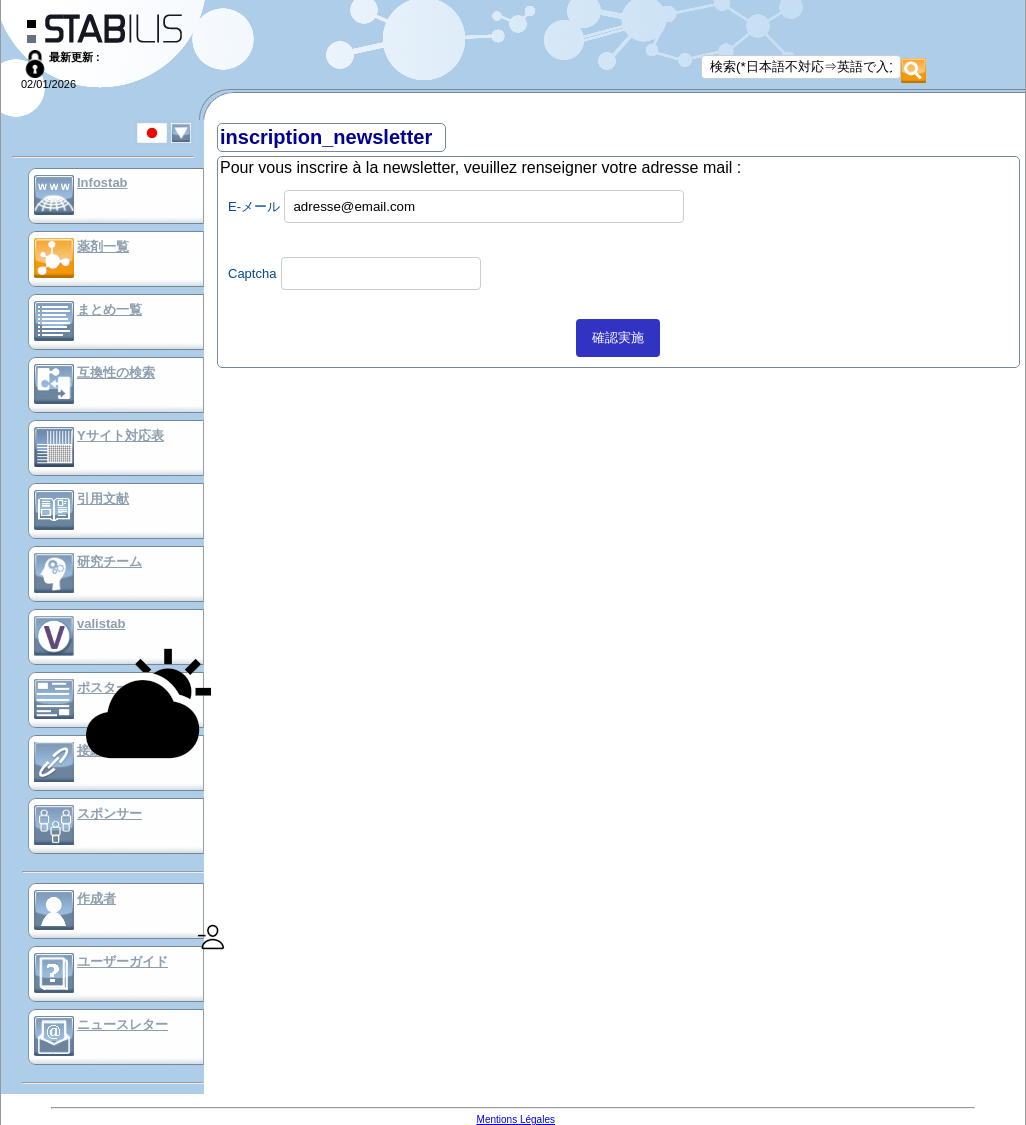  I want to click on remove a contact or friend, so click(211, 937).